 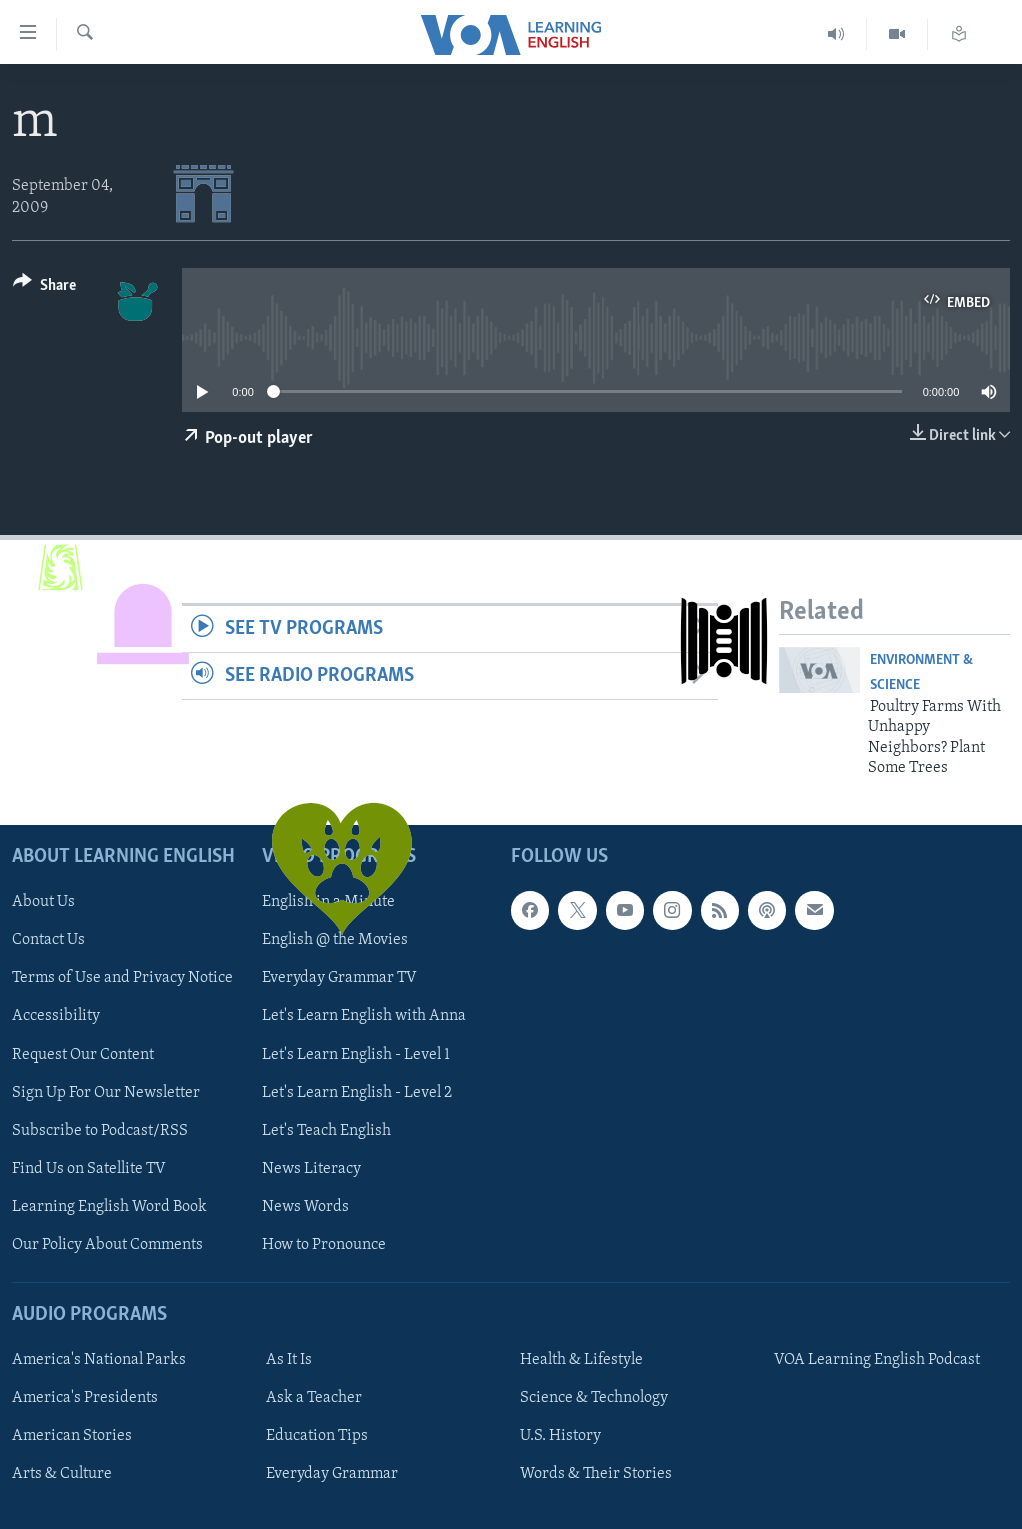 I want to click on accordion or bellows instrument in a music game, so click(x=724, y=641).